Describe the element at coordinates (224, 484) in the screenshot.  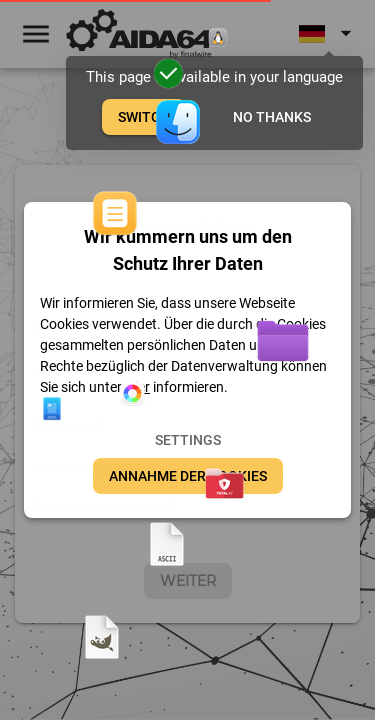
I see `open TotalAV antivirus program folder` at that location.